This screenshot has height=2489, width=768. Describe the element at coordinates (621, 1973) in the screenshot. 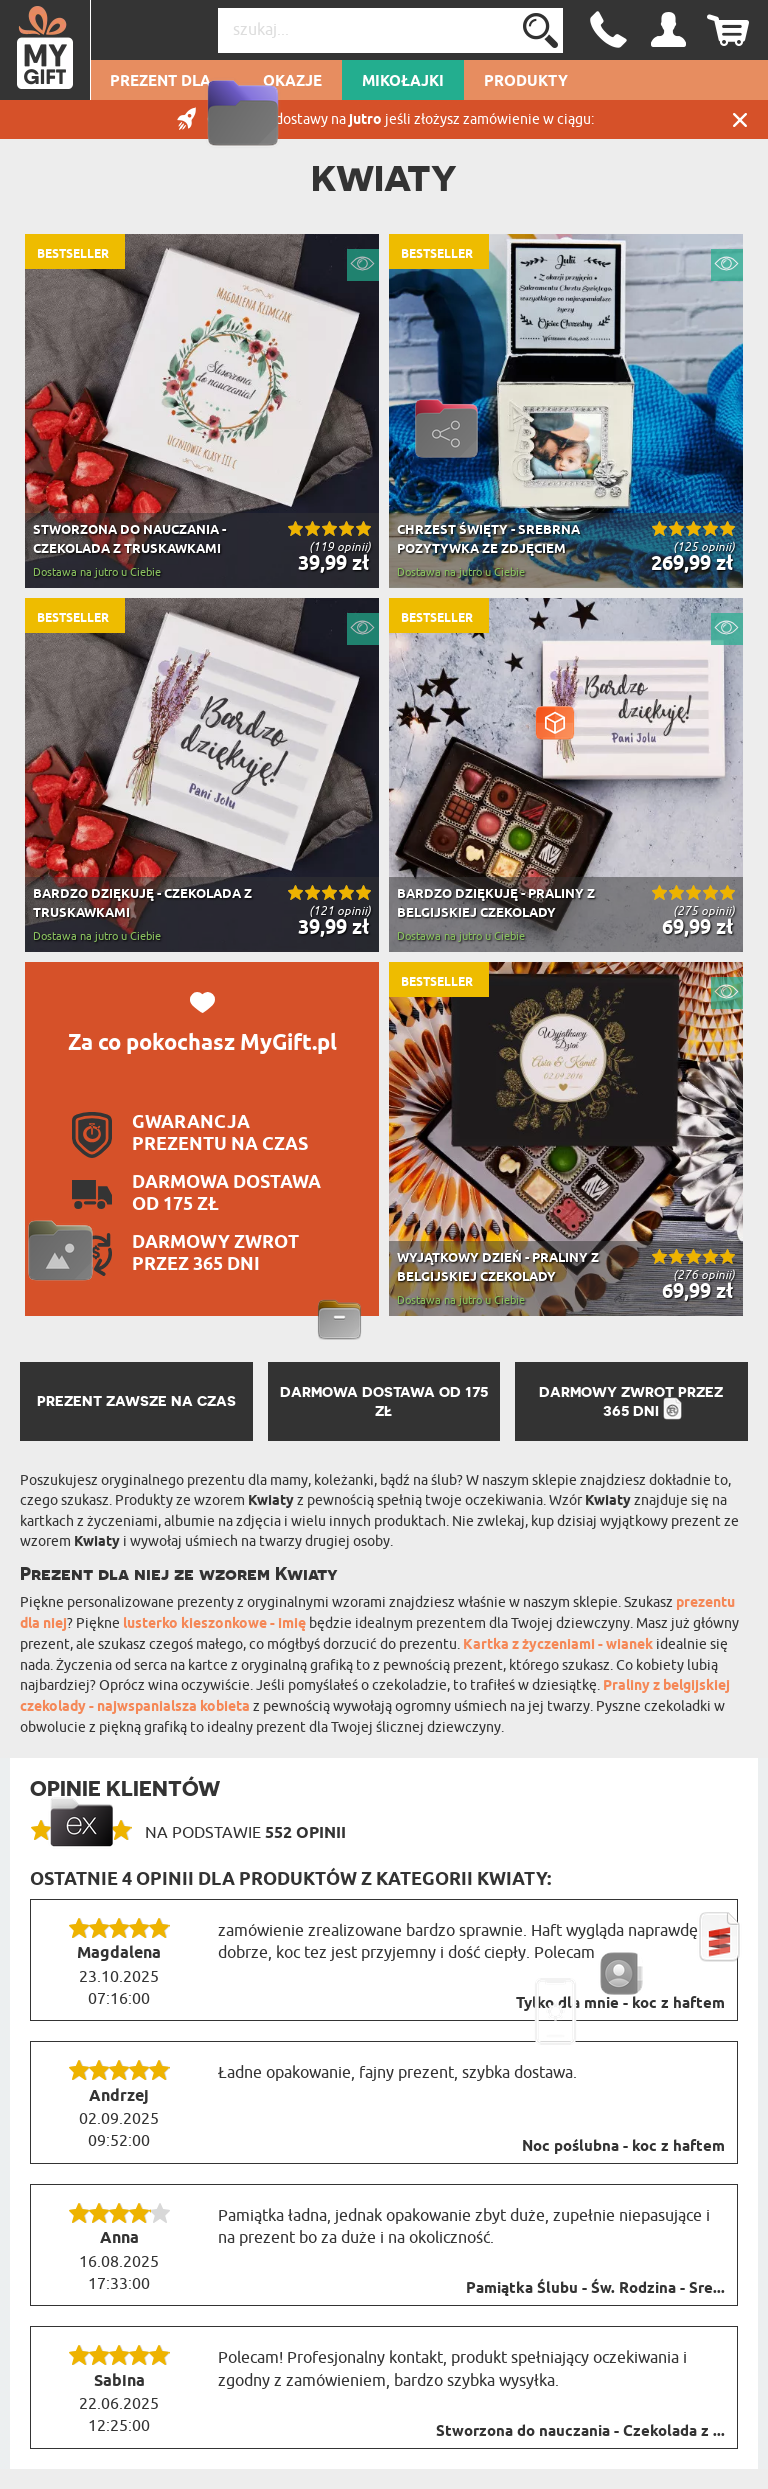

I see `open contacts app` at that location.